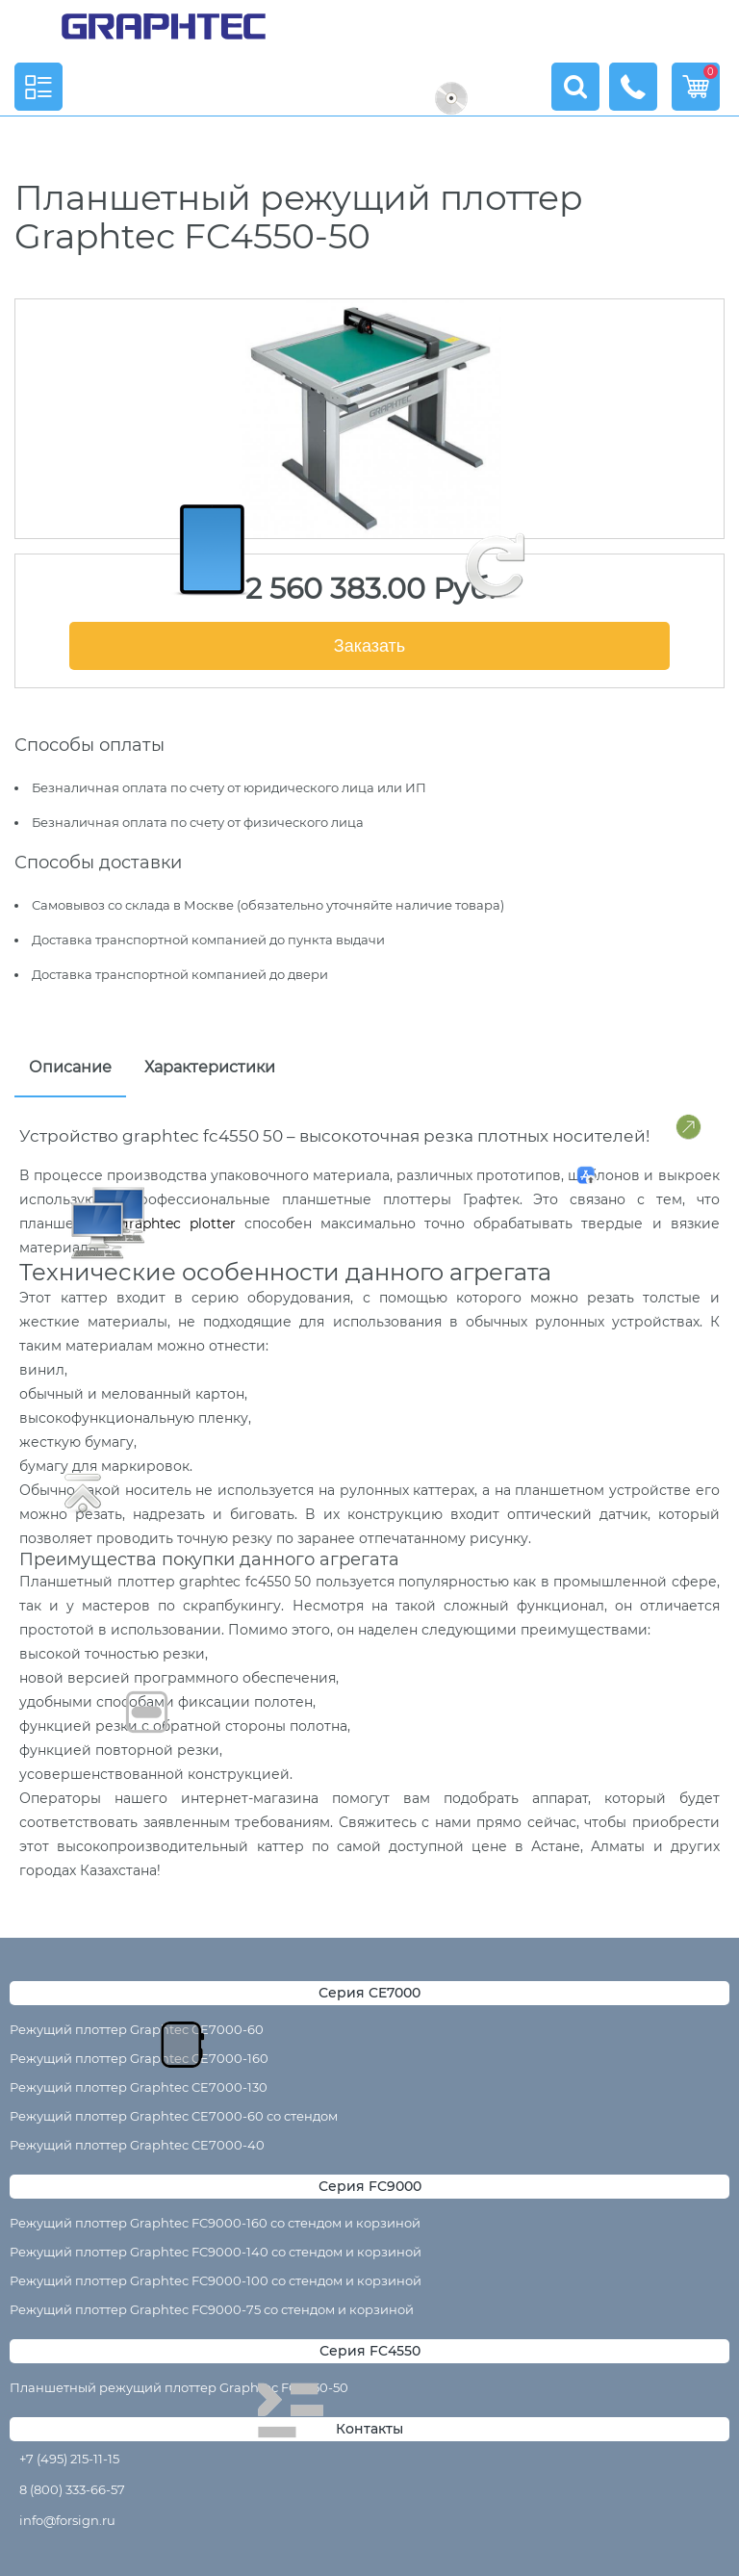  Describe the element at coordinates (495, 566) in the screenshot. I see `refresh the current view or page` at that location.